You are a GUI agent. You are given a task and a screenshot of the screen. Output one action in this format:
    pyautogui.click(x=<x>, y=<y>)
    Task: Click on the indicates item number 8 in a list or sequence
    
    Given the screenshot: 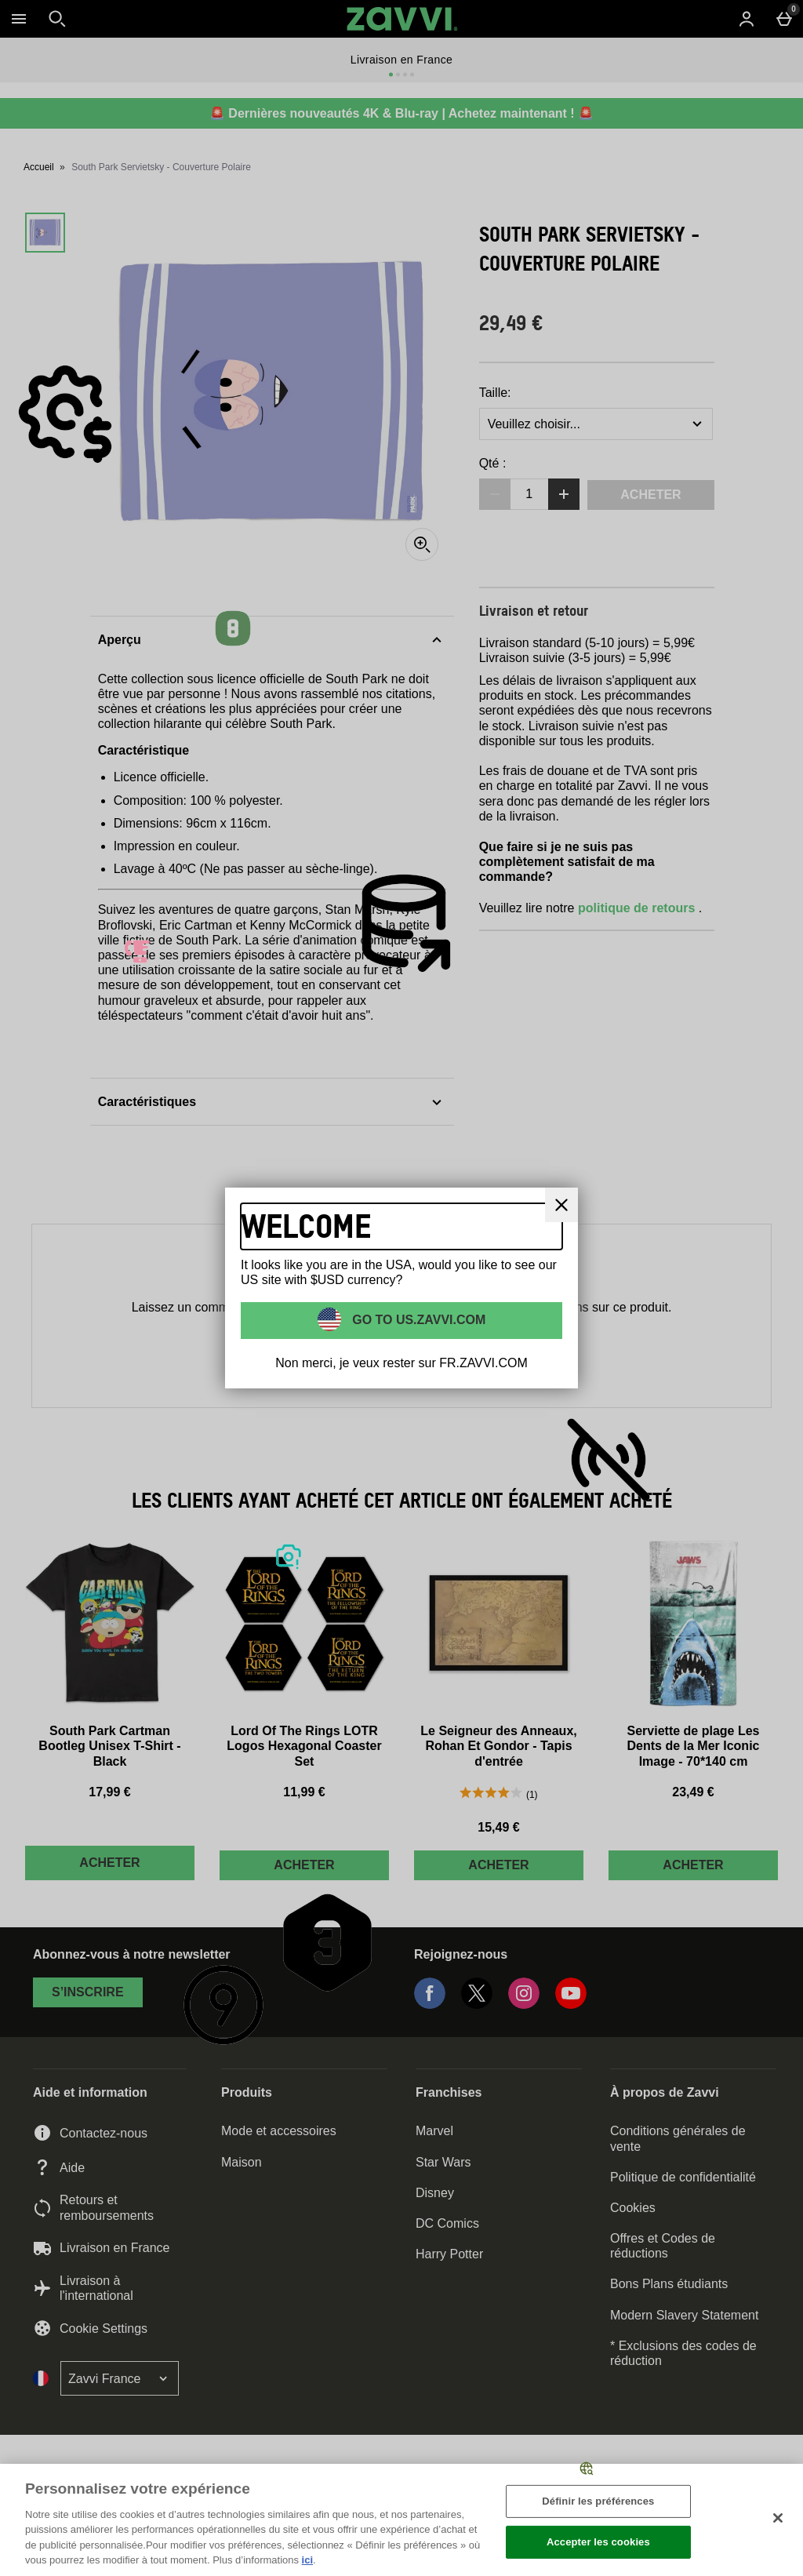 What is the action you would take?
    pyautogui.click(x=233, y=628)
    